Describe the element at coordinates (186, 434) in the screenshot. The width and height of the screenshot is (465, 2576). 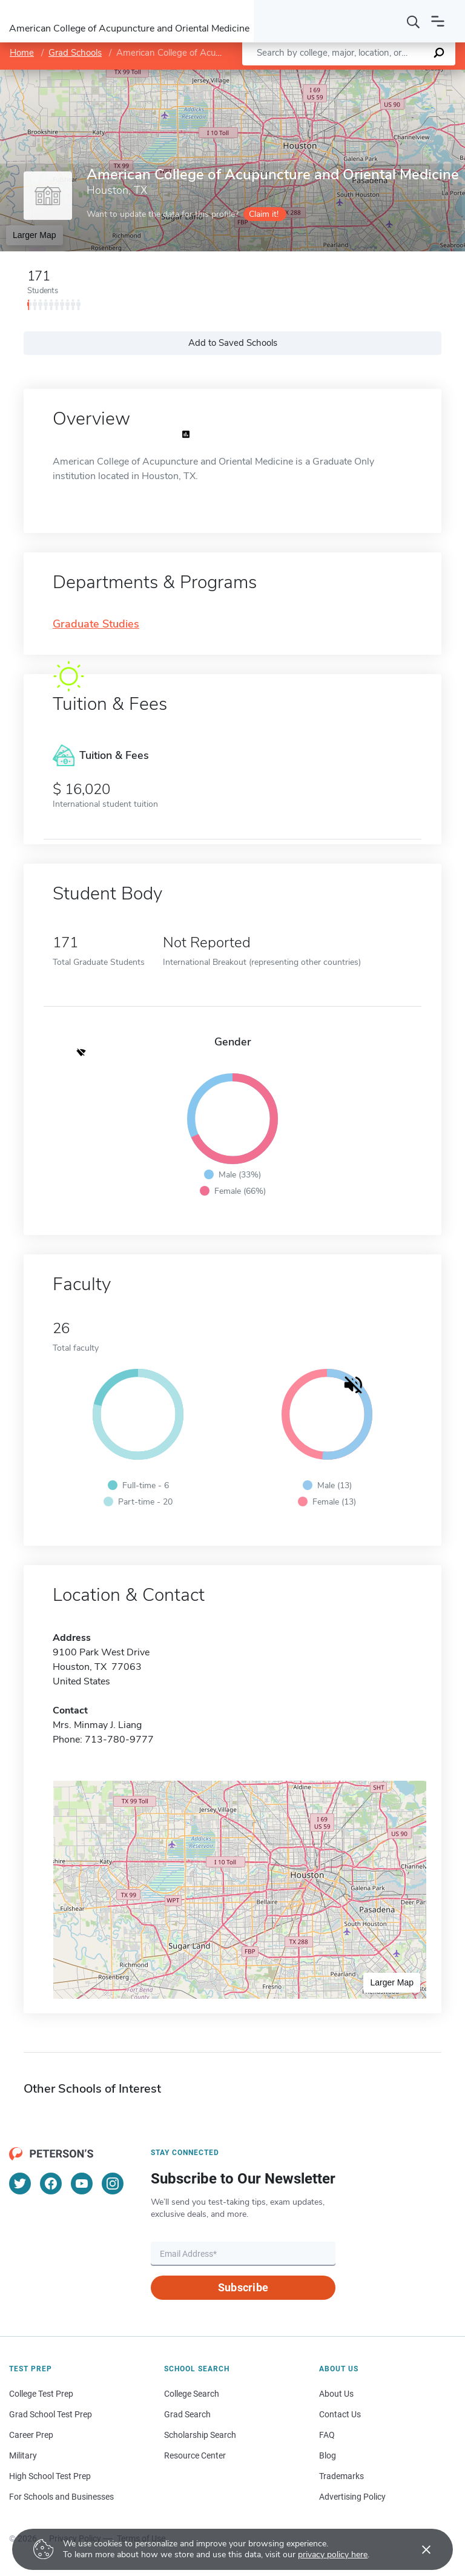
I see `view poll results` at that location.